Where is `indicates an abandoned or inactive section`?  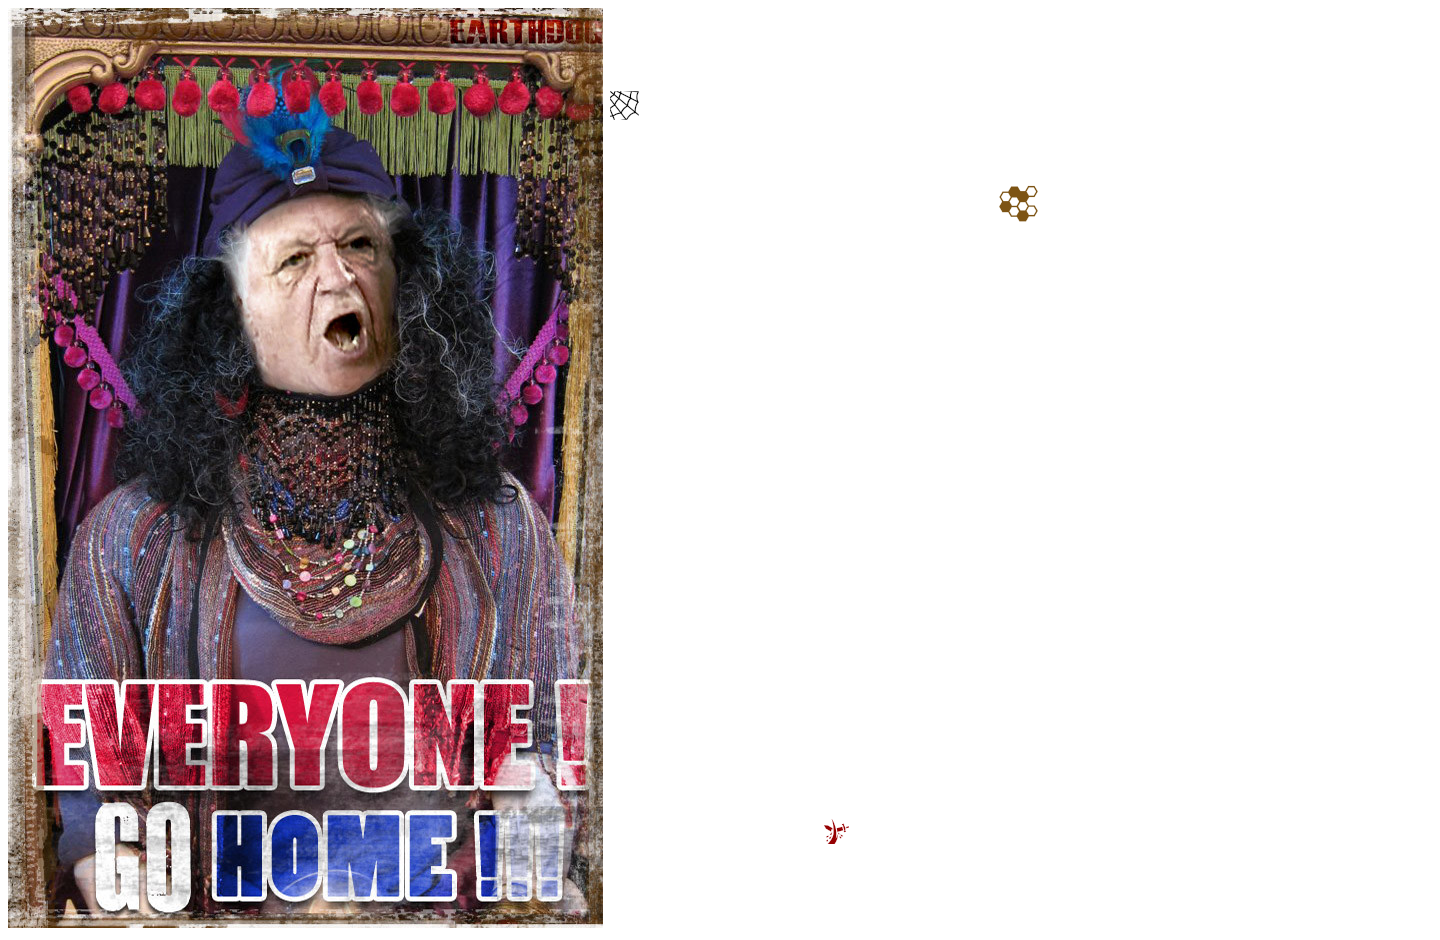 indicates an abandoned or inactive section is located at coordinates (624, 105).